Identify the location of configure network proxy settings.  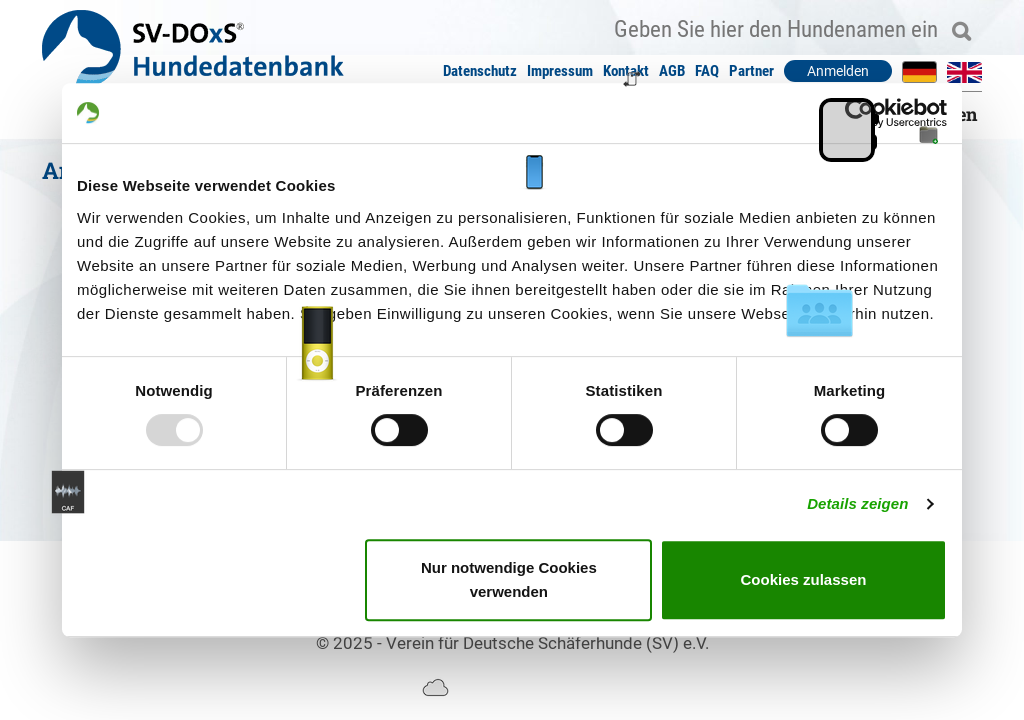
(632, 79).